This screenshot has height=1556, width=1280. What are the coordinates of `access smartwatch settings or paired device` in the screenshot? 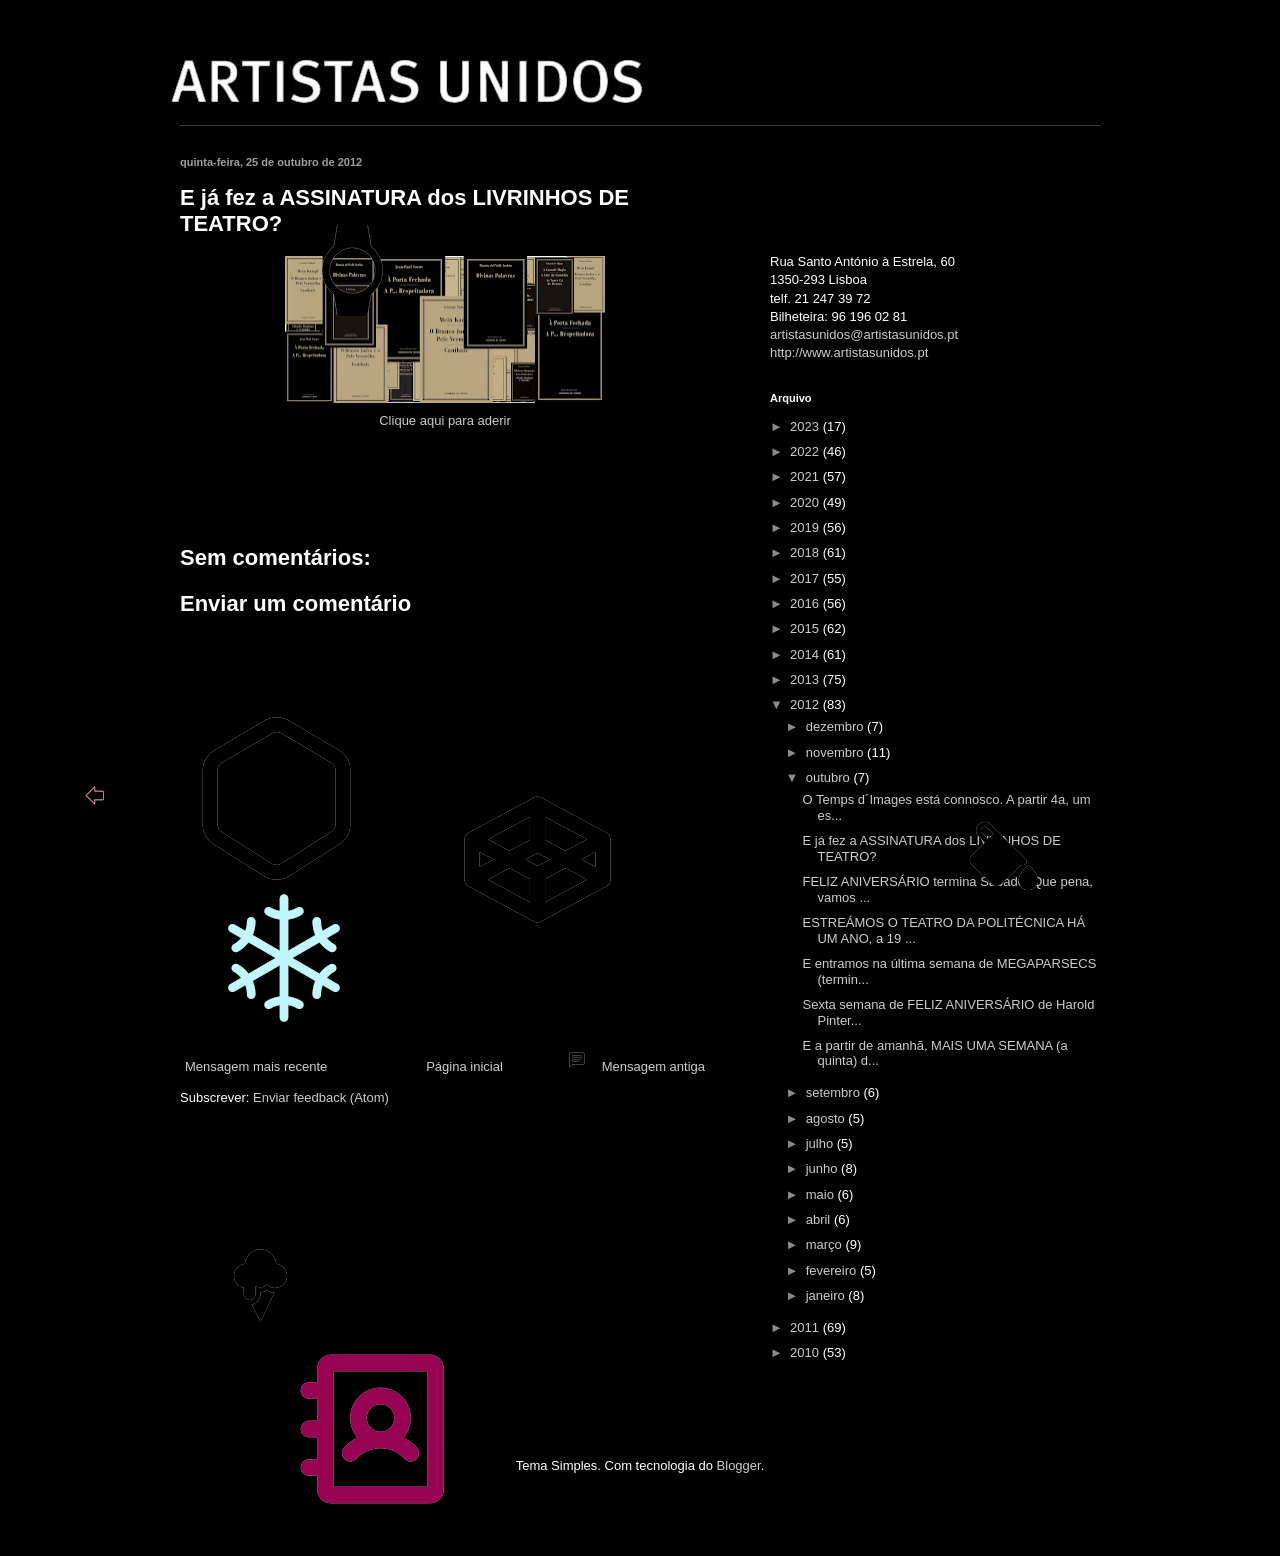 It's located at (352, 270).